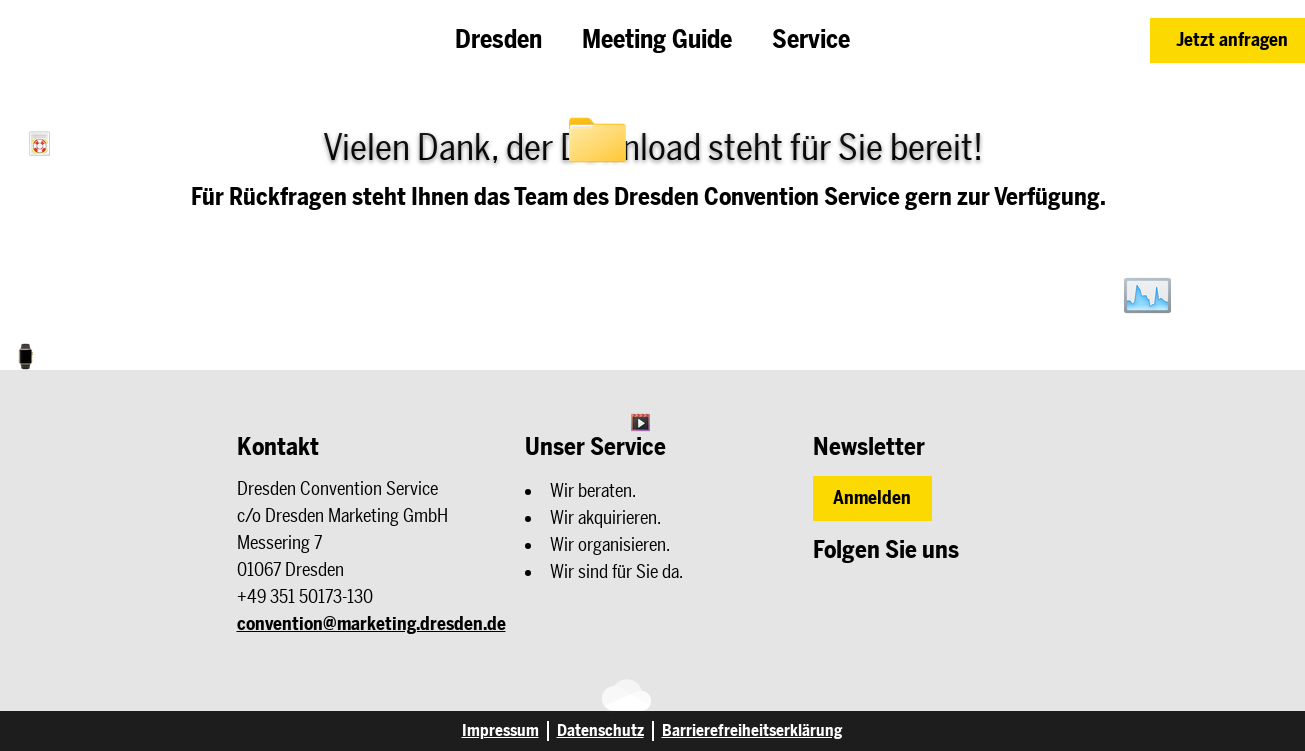 This screenshot has height=751, width=1305. Describe the element at coordinates (626, 695) in the screenshot. I see `indicates onedrive storage quota status` at that location.